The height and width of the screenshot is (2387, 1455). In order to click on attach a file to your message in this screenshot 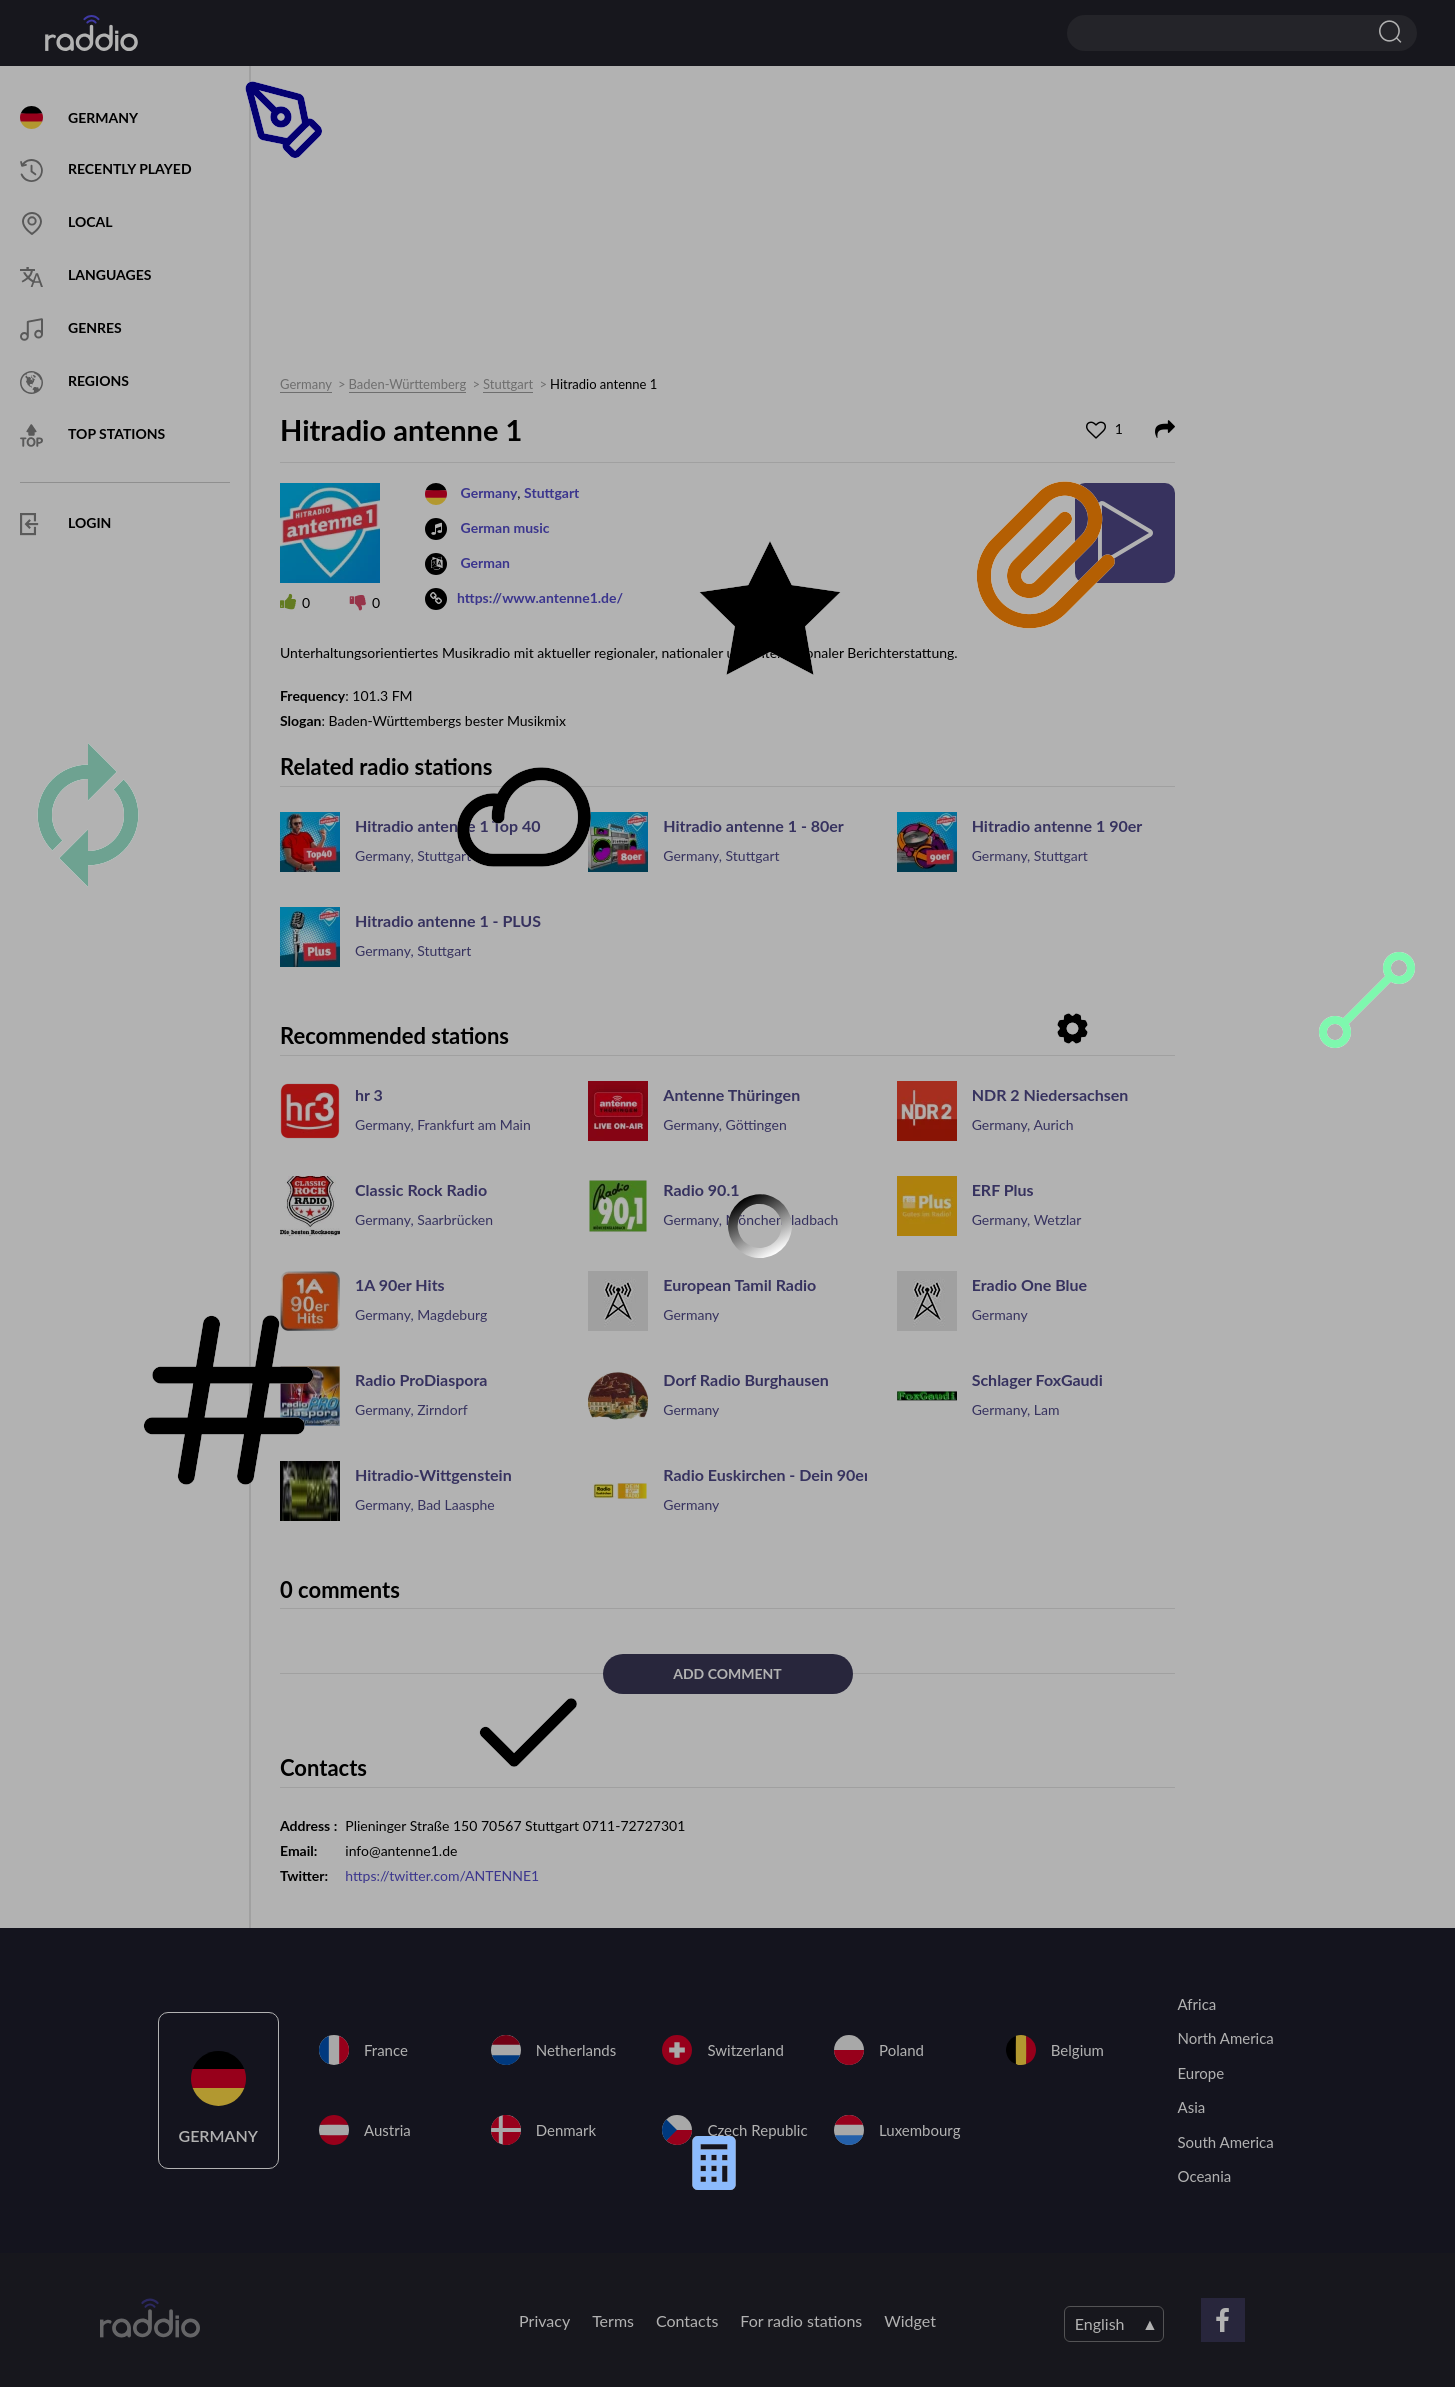, I will do `click(1043, 554)`.